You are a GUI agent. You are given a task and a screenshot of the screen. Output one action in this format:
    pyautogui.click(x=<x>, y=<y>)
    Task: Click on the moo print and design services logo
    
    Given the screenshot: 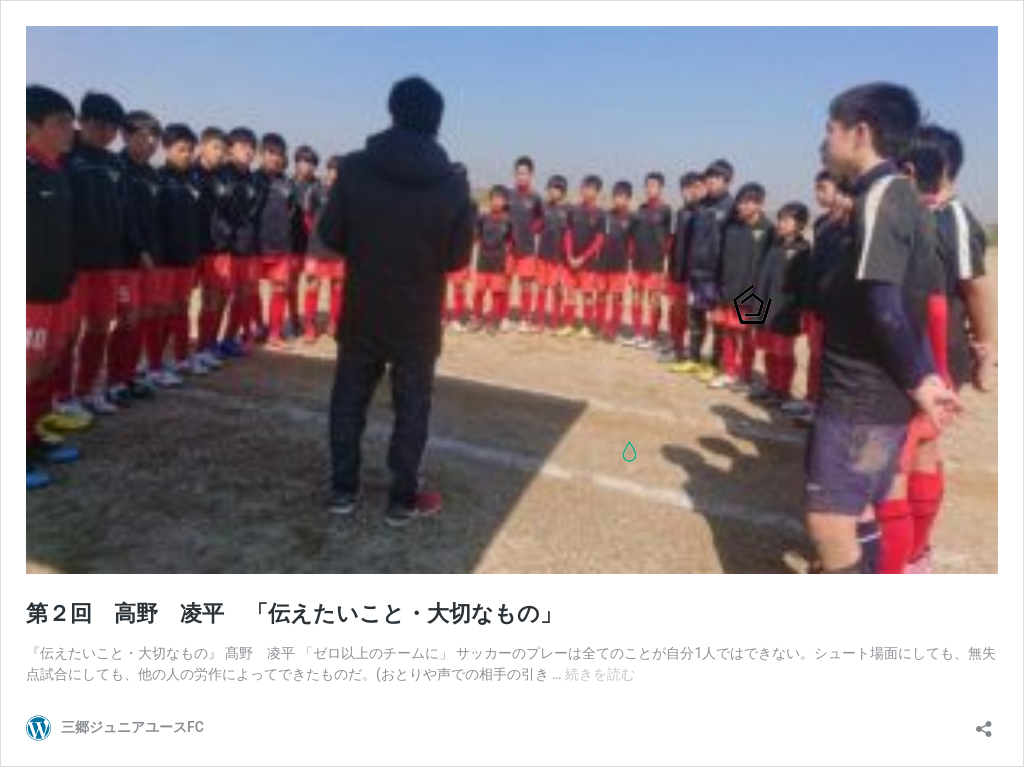 What is the action you would take?
    pyautogui.click(x=629, y=451)
    